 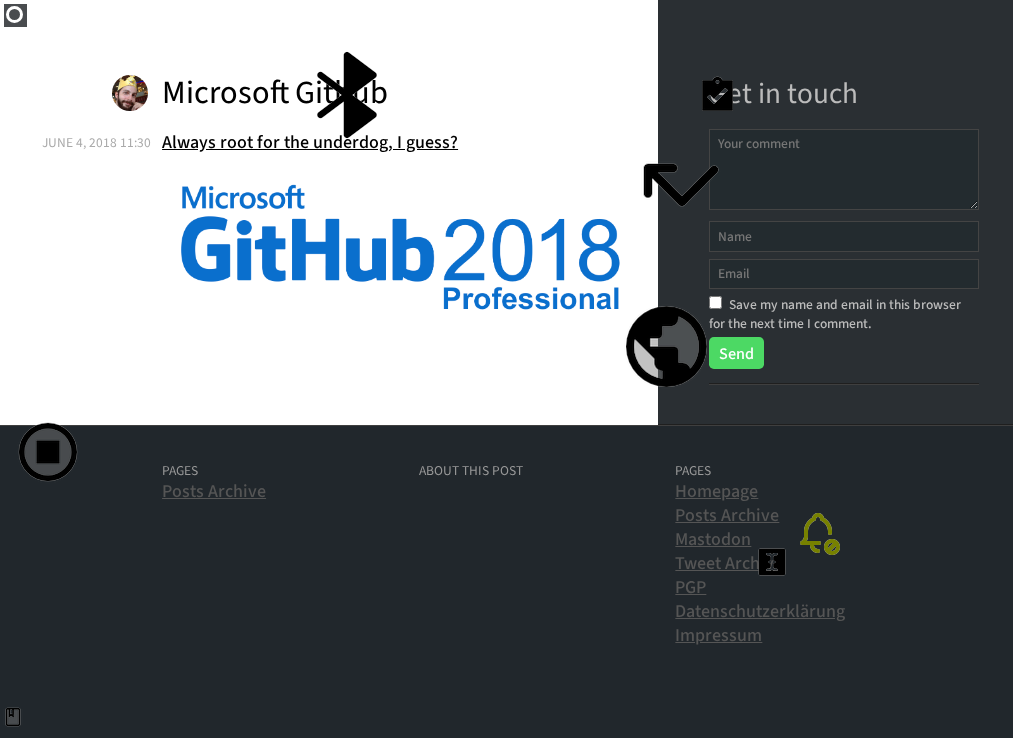 I want to click on mute or disable notifications, so click(x=818, y=533).